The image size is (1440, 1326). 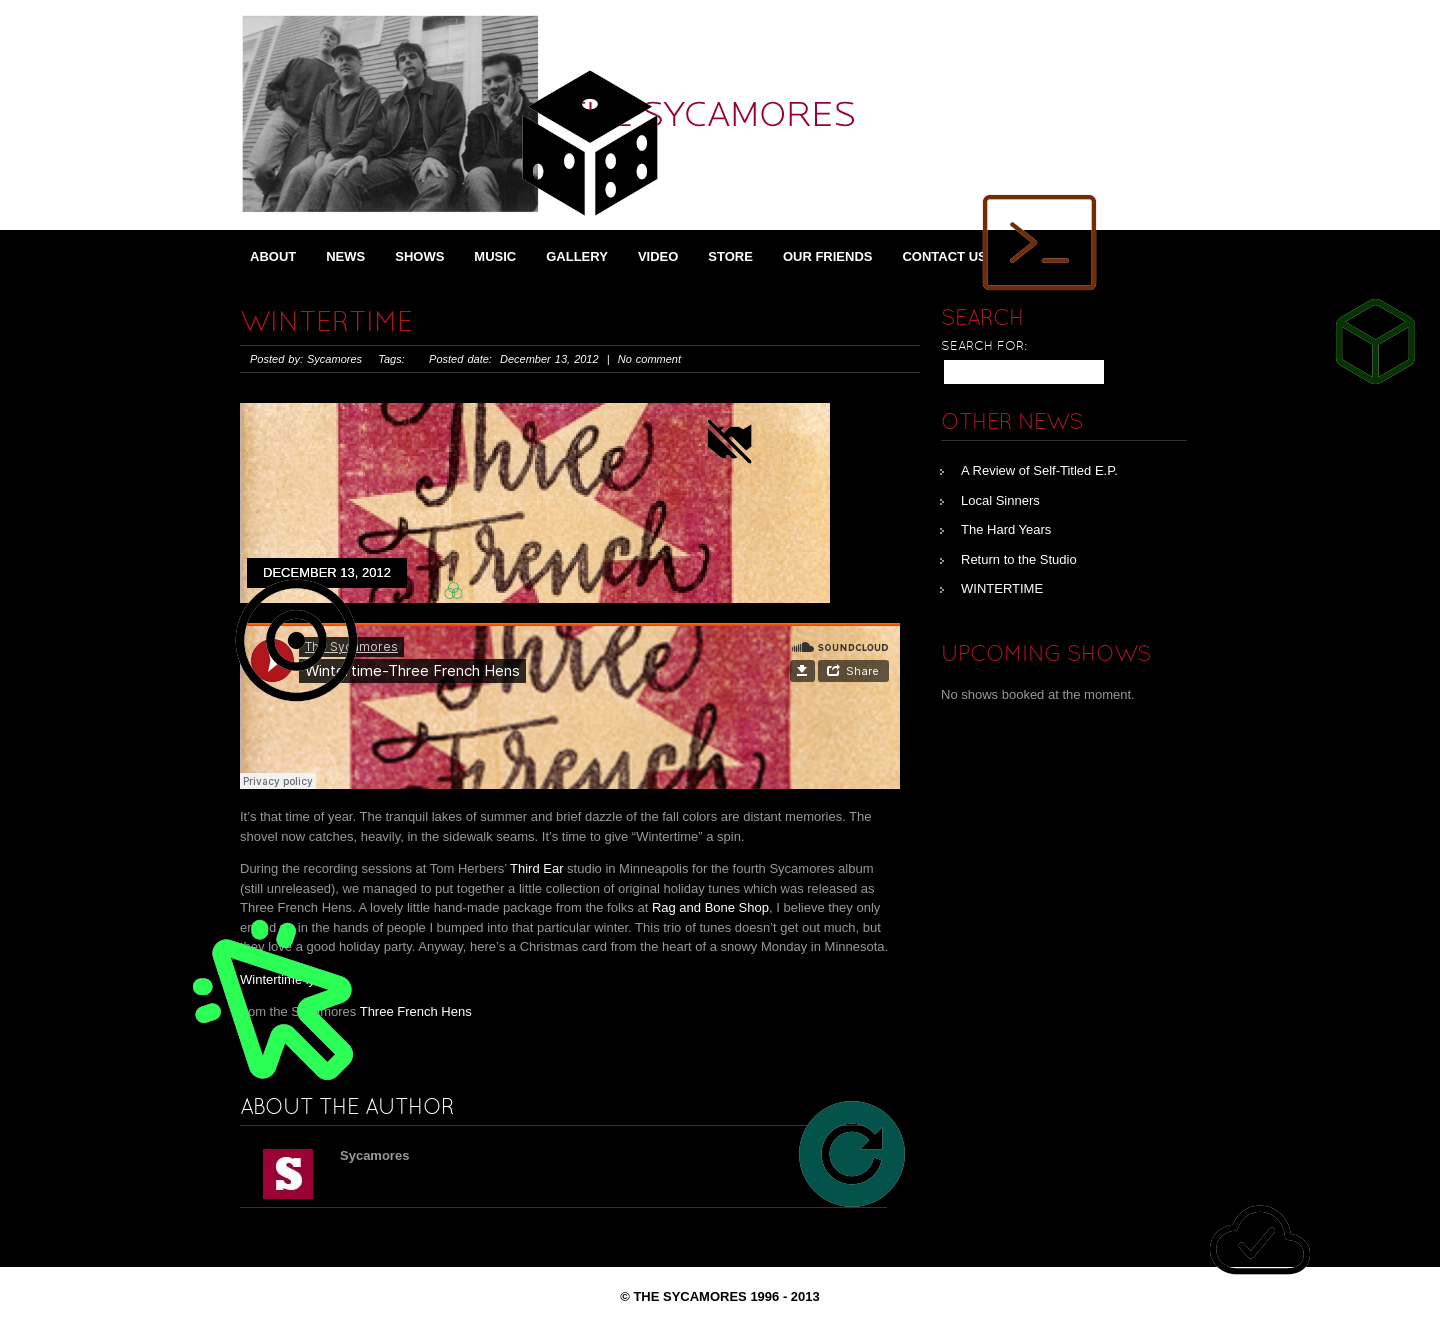 I want to click on file successfully uploaded to cloud, so click(x=1260, y=1240).